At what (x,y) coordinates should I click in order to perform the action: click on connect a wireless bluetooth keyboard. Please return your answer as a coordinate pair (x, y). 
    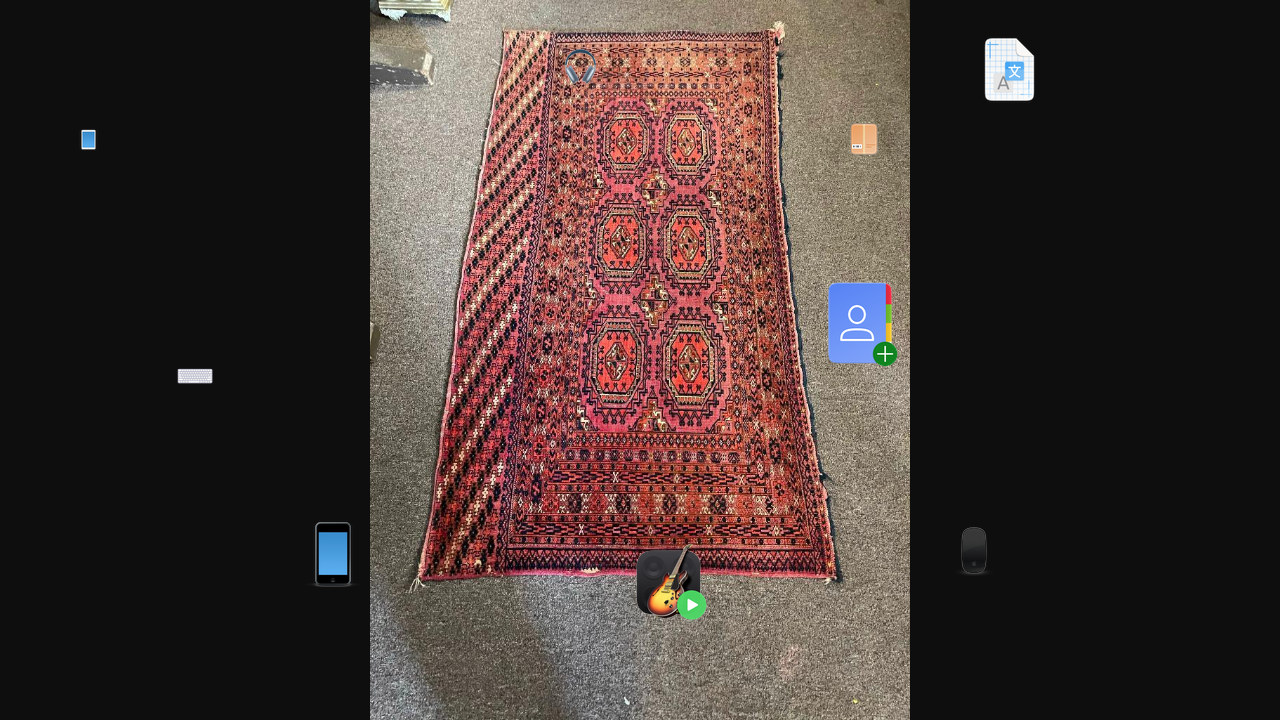
    Looking at the image, I should click on (195, 376).